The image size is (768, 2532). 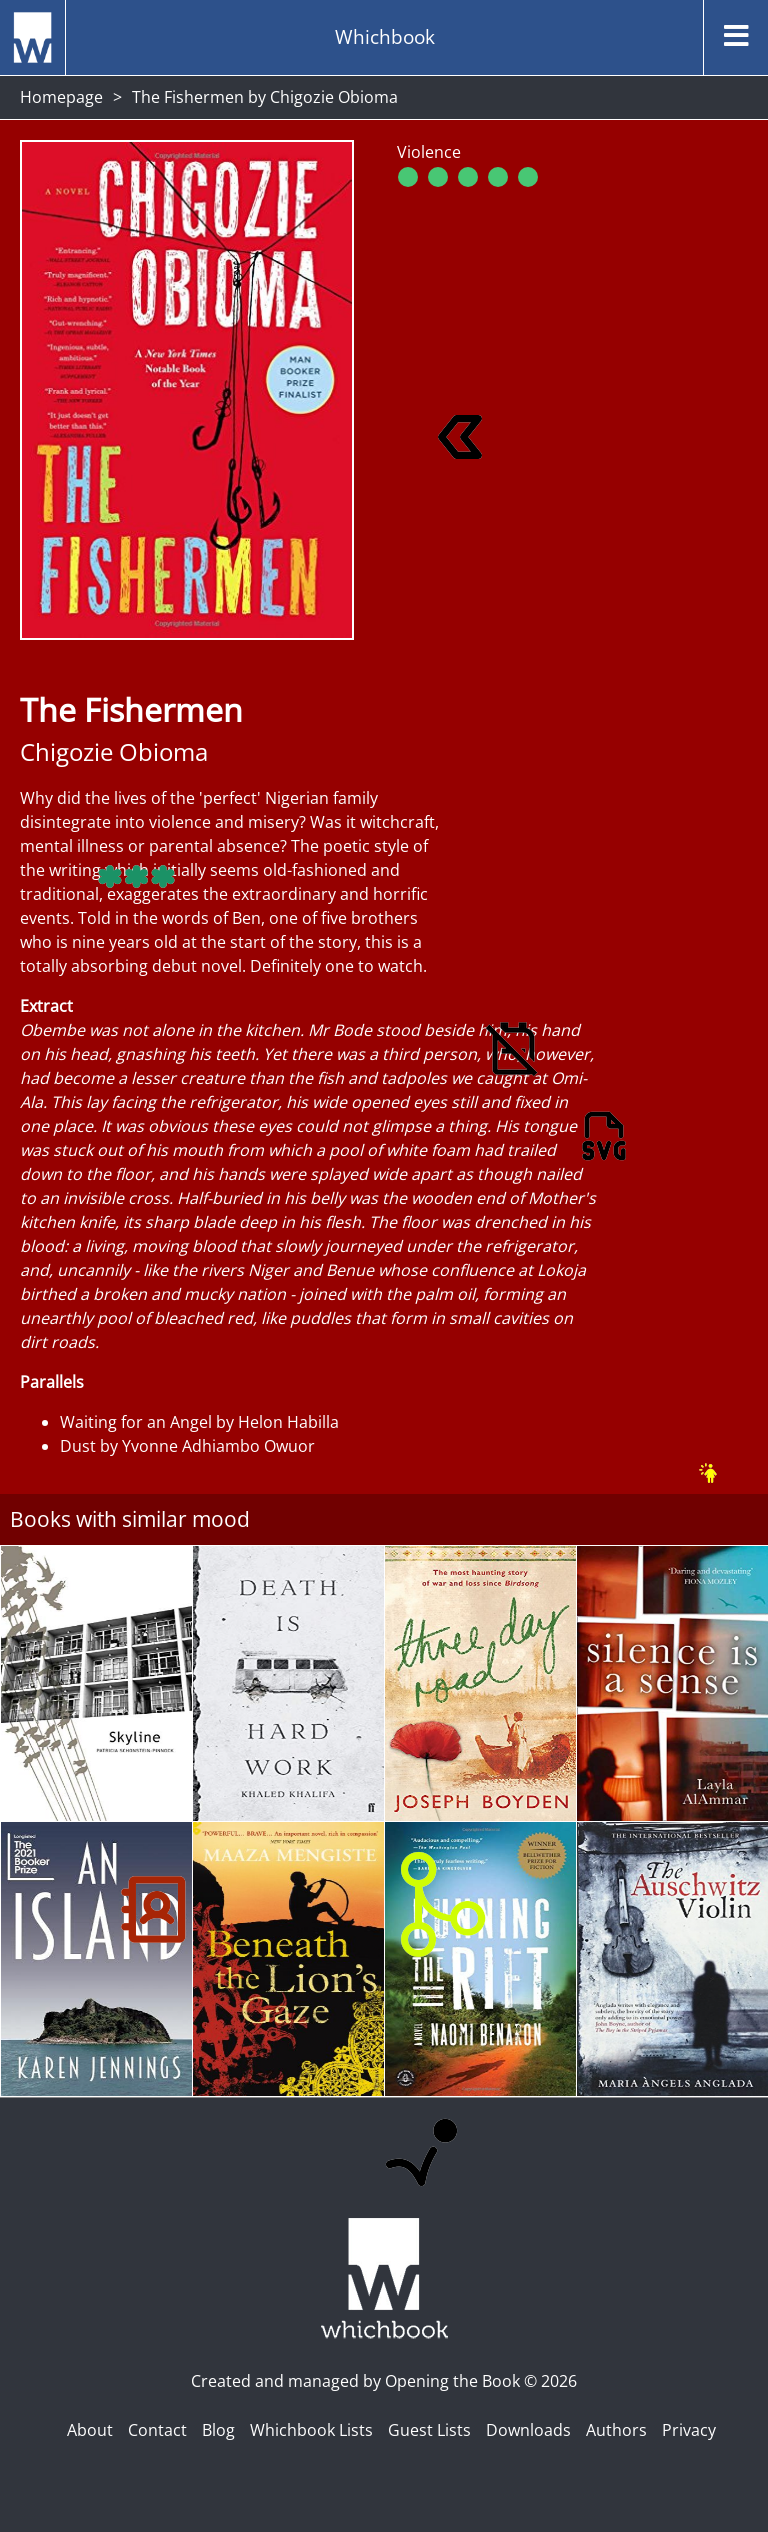 What do you see at coordinates (154, 1909) in the screenshot?
I see `access your contacts list` at bounding box center [154, 1909].